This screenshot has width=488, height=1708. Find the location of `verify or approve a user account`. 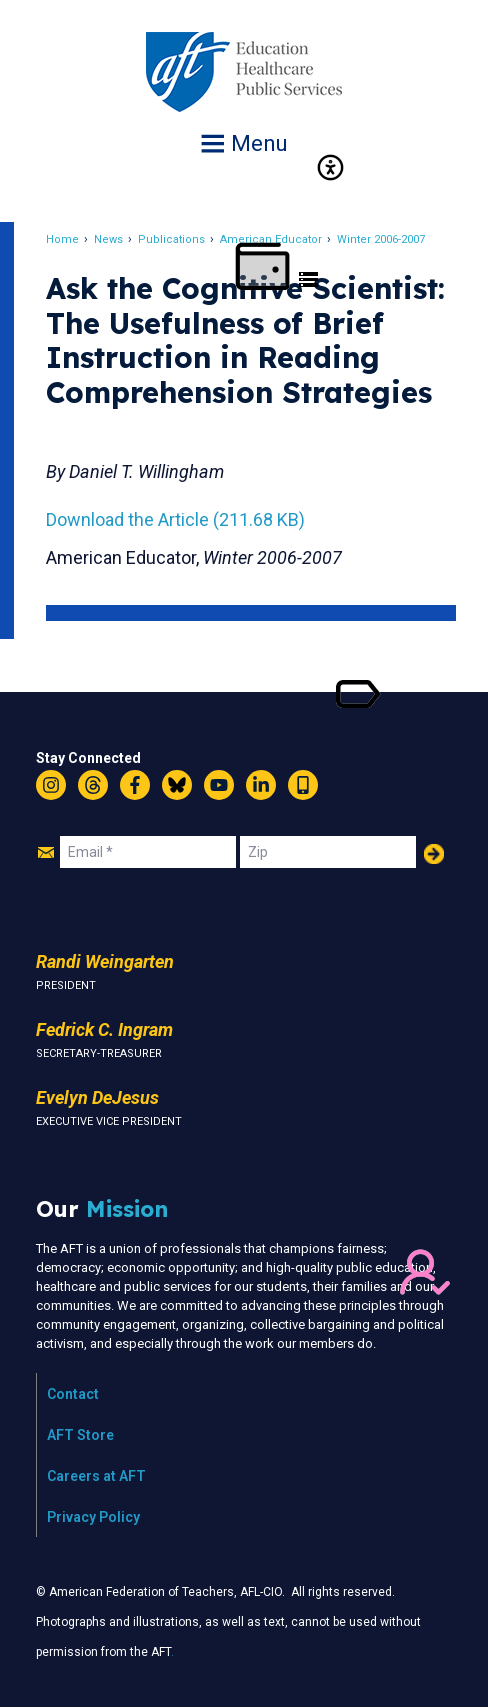

verify or approve a user account is located at coordinates (425, 1272).